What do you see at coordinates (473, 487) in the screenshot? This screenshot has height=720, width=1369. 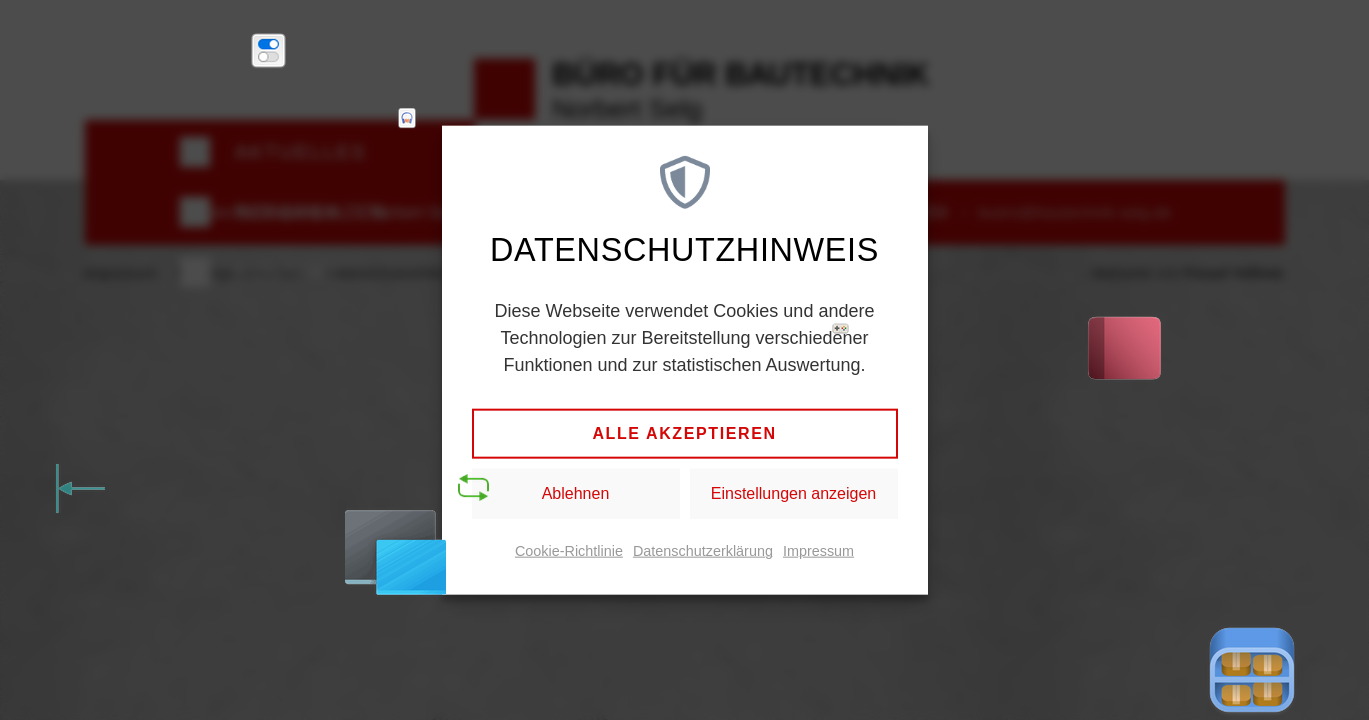 I see `sync or refresh email messages` at bounding box center [473, 487].